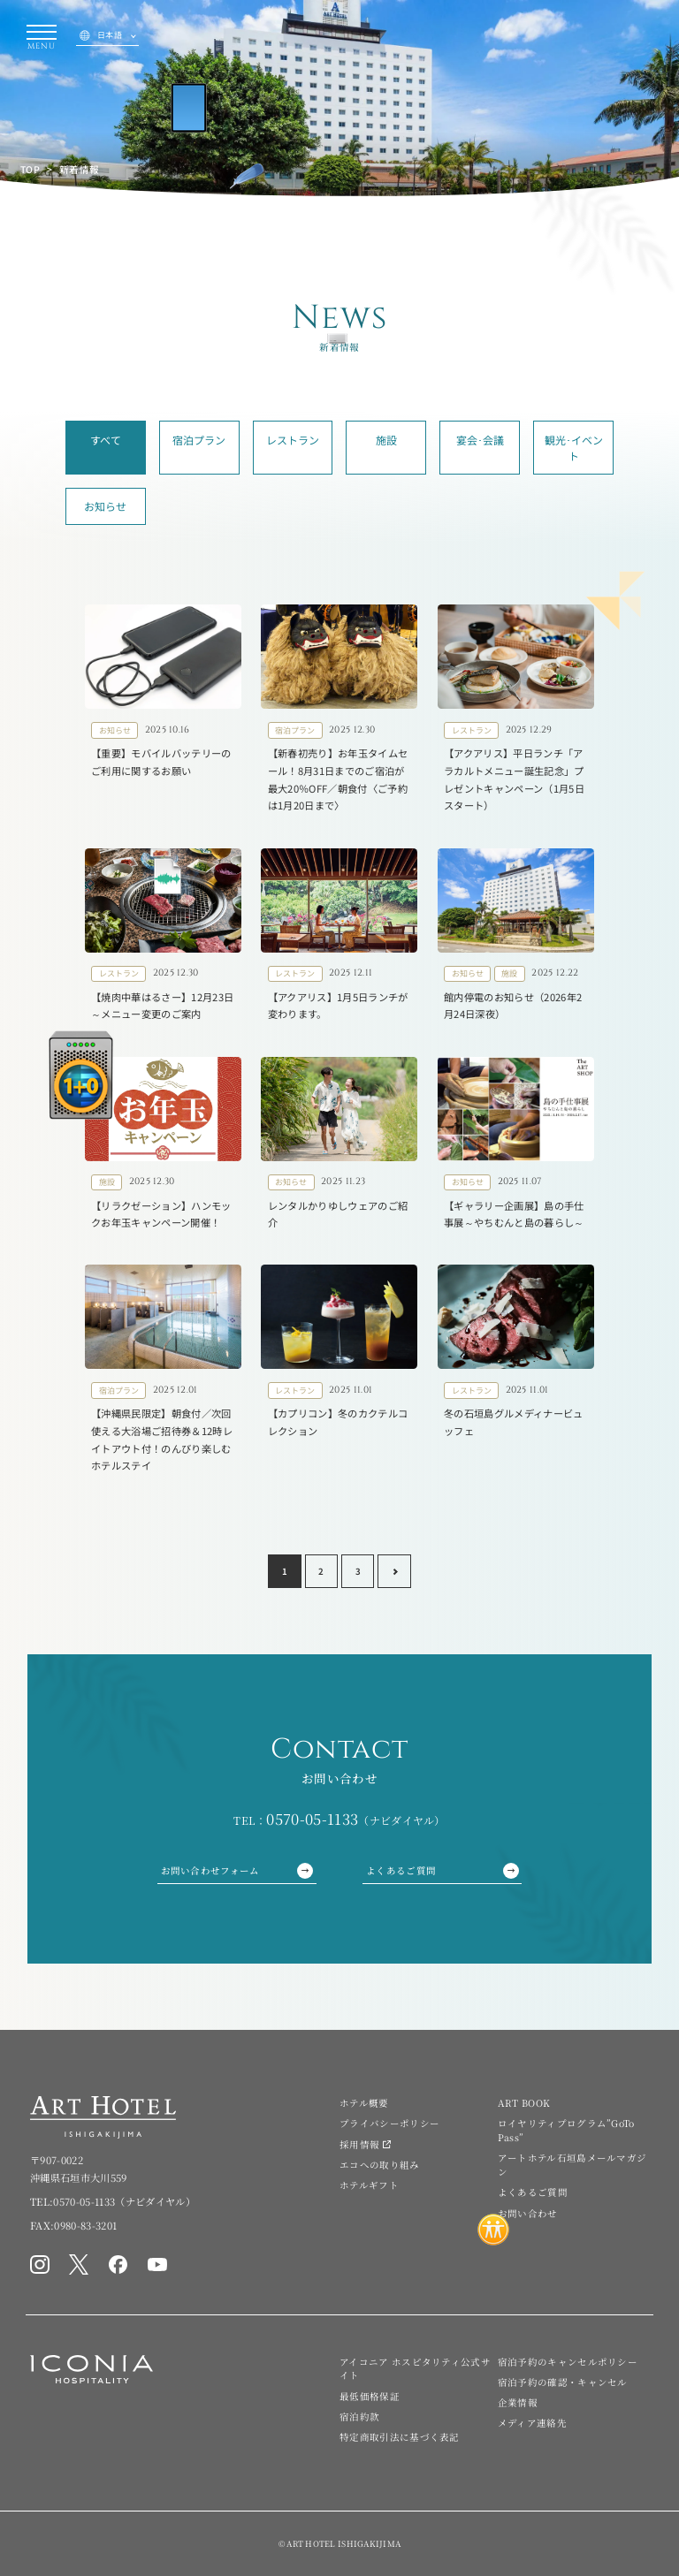 Image resolution: width=679 pixels, height=2576 pixels. What do you see at coordinates (248, 176) in the screenshot?
I see `launch the Tk GUI toolkit framework` at bounding box center [248, 176].